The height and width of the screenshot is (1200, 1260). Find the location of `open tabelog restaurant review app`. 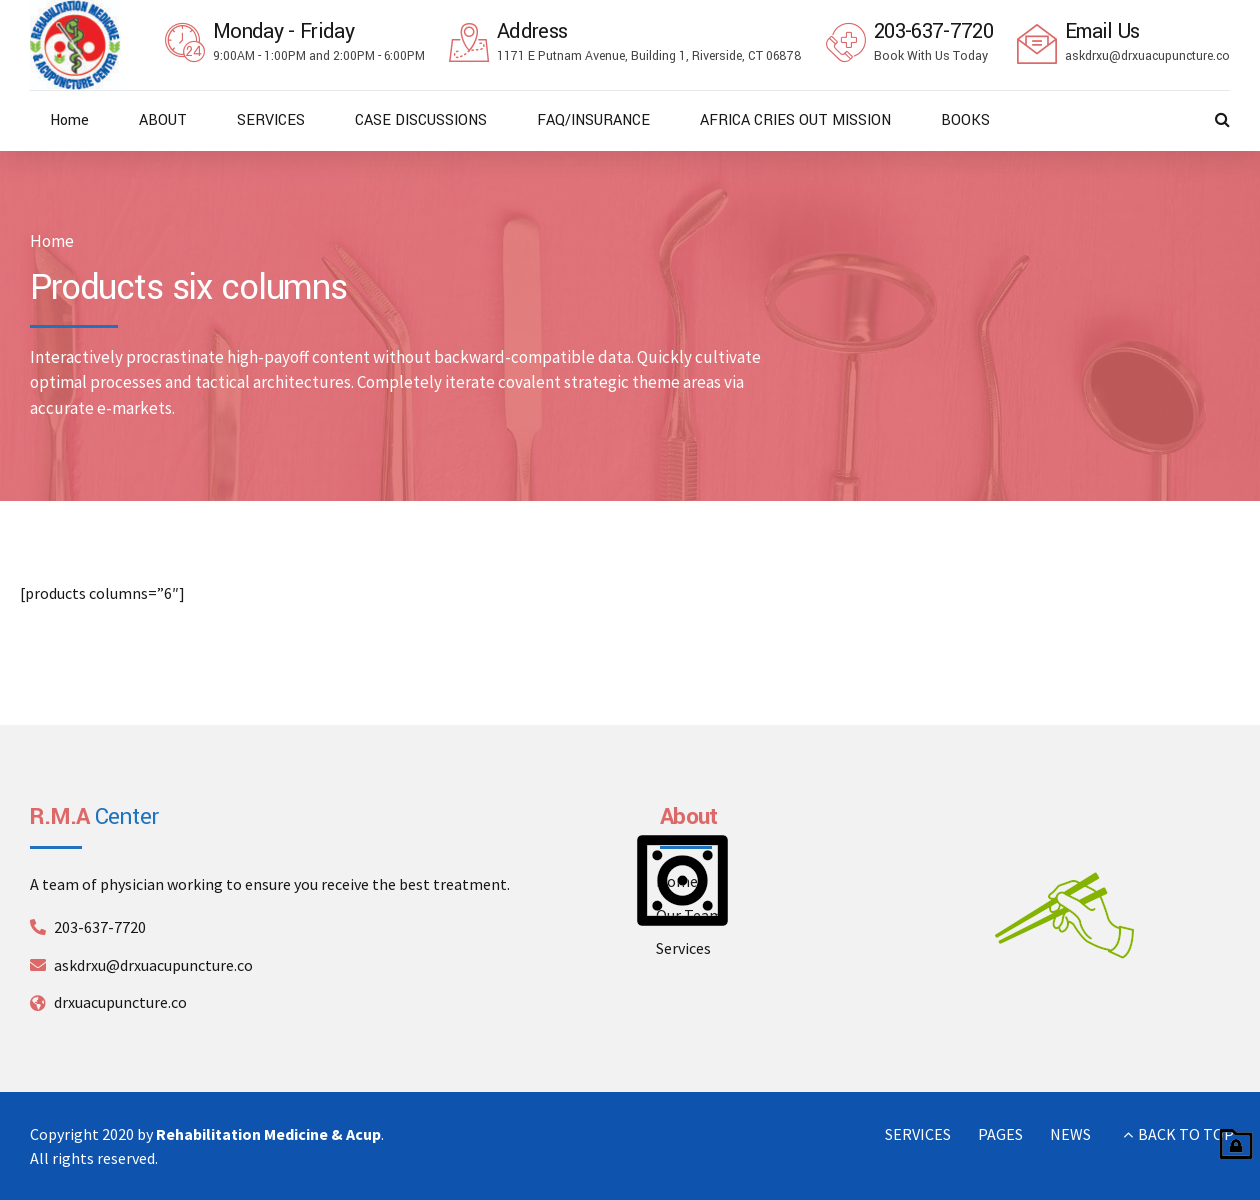

open tabelog restaurant review app is located at coordinates (1064, 915).